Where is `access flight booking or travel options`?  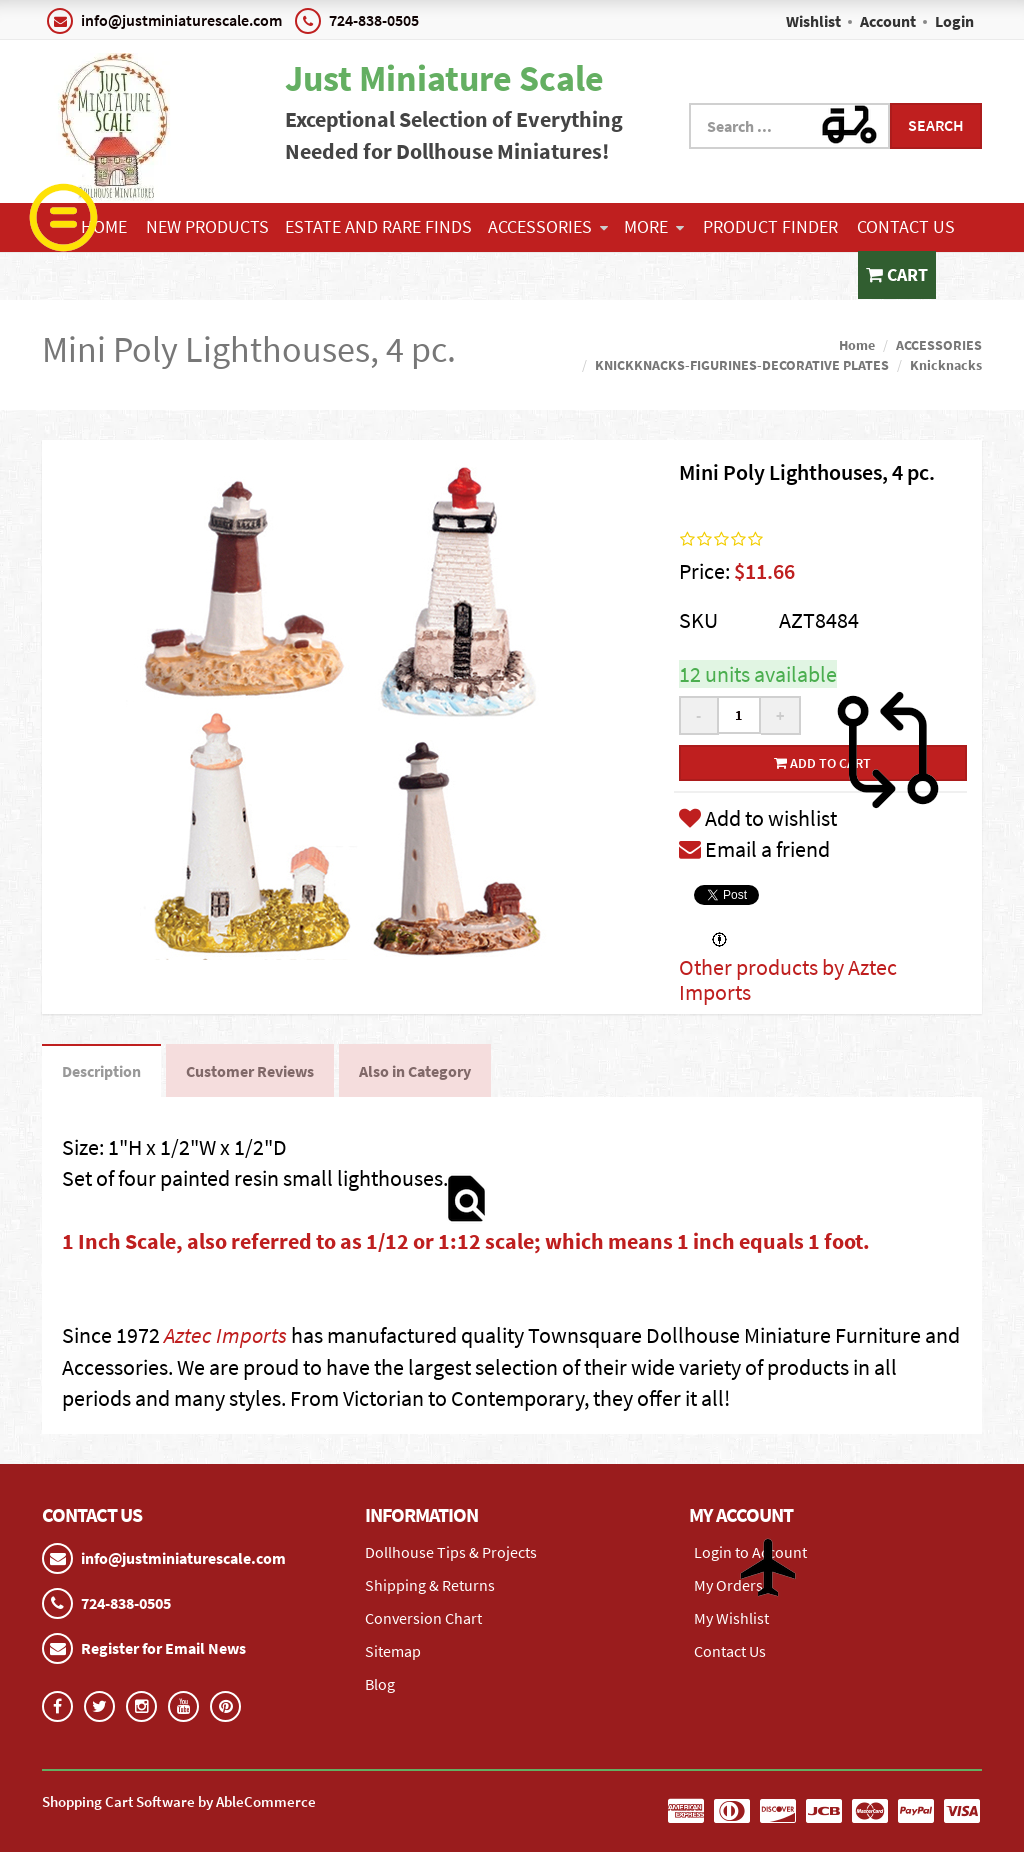
access flight booking or travel options is located at coordinates (769, 1567).